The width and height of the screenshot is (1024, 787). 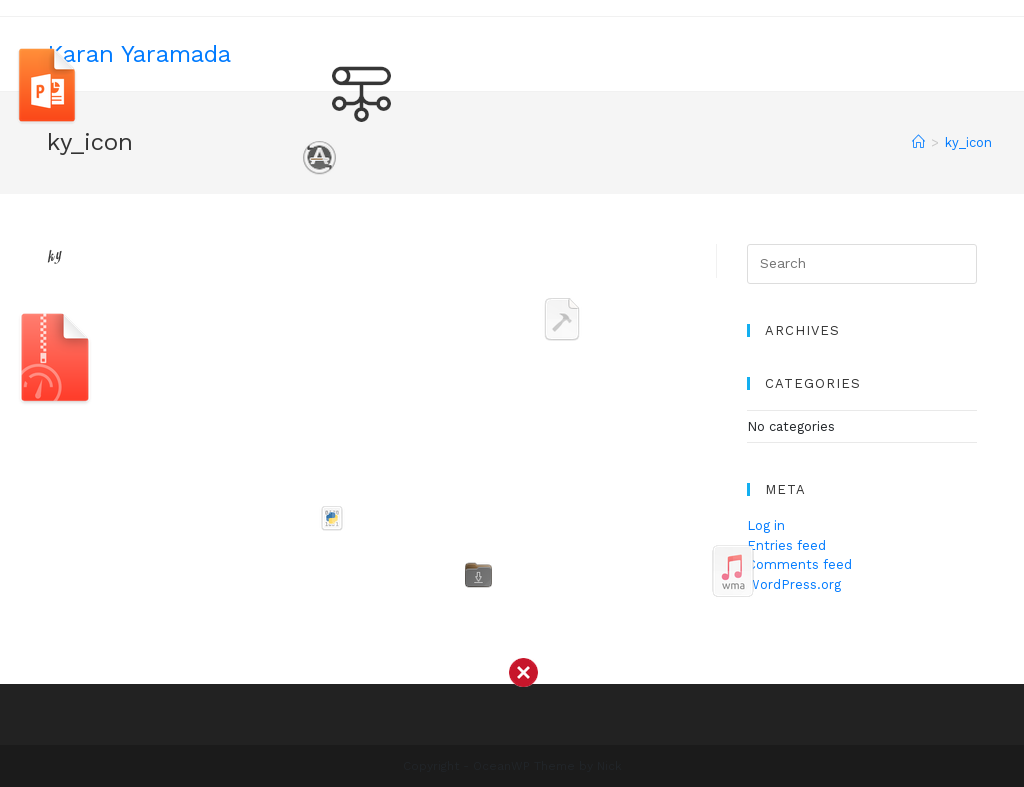 I want to click on an rpm package file for linux software installation, so click(x=55, y=359).